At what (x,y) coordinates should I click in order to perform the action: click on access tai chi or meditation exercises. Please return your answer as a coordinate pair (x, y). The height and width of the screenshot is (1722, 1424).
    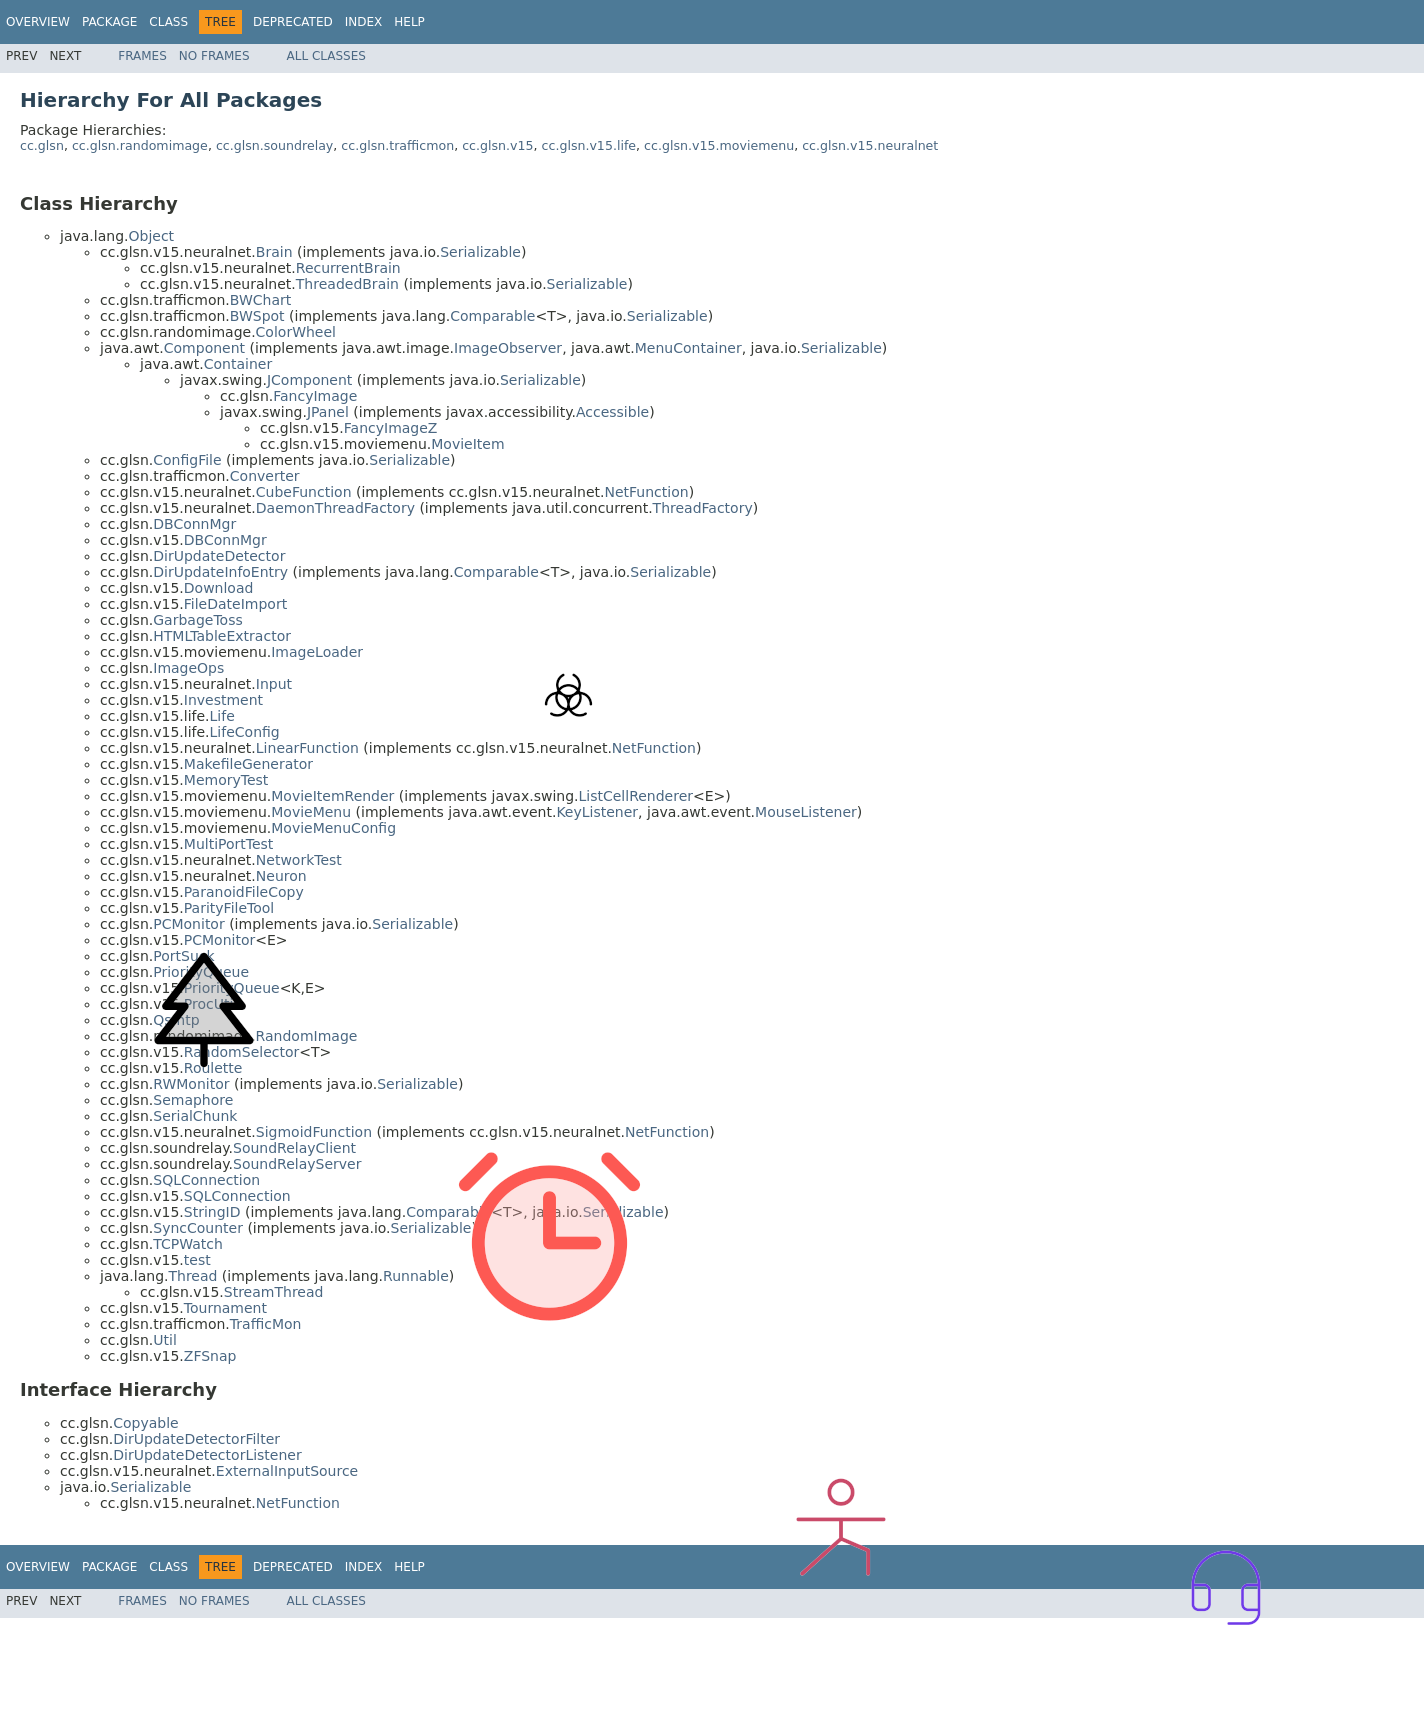
    Looking at the image, I should click on (841, 1531).